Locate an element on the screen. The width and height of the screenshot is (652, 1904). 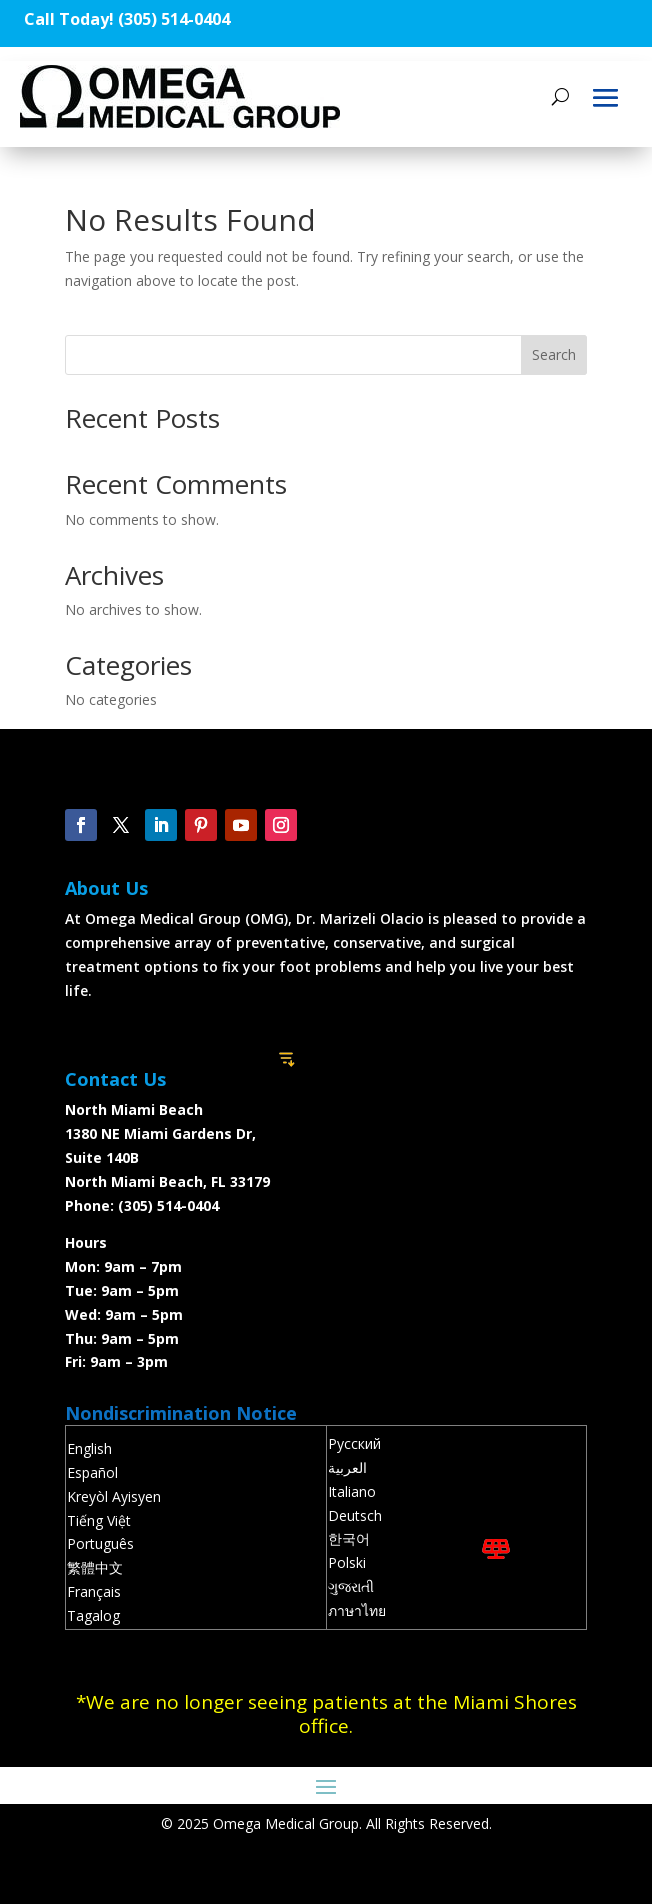
sort or filter items in descending order is located at coordinates (286, 1058).